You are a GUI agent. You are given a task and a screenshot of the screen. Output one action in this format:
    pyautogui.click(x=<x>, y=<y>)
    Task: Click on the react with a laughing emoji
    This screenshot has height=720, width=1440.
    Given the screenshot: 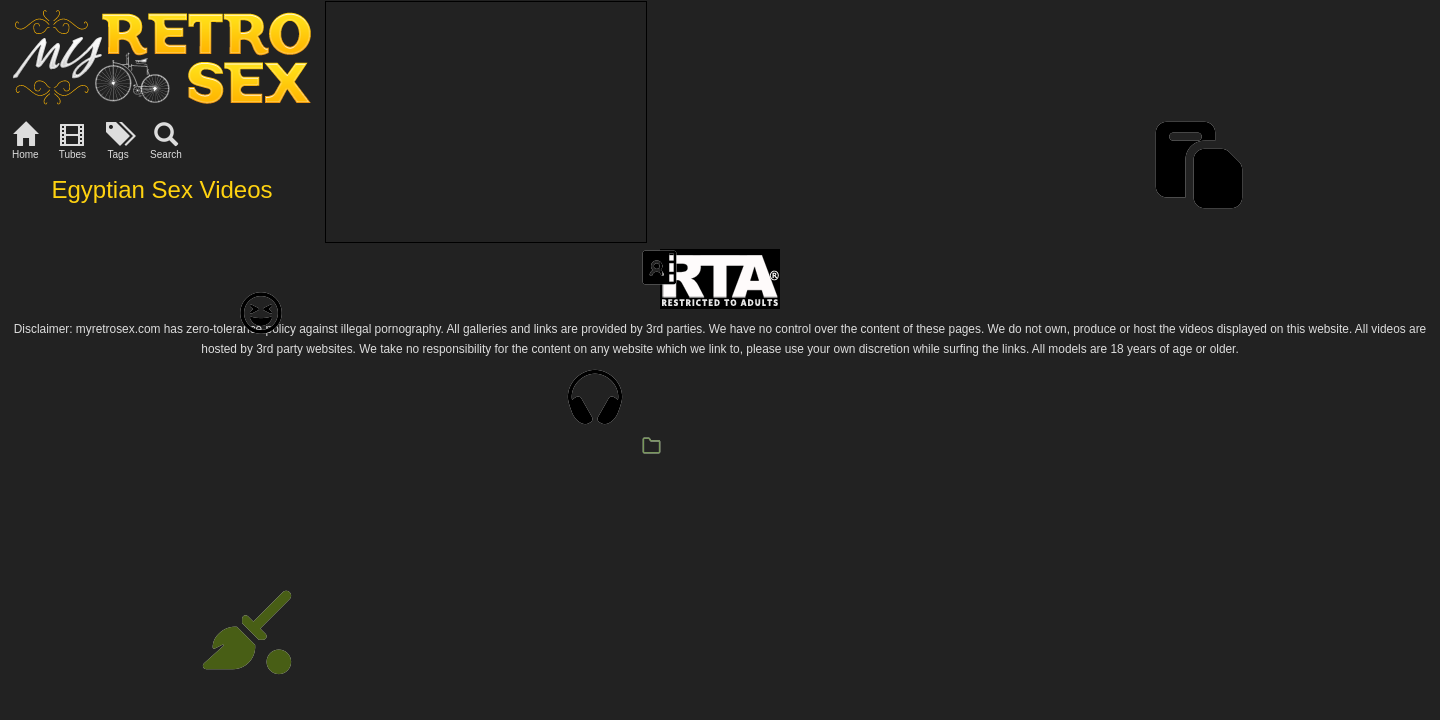 What is the action you would take?
    pyautogui.click(x=261, y=313)
    